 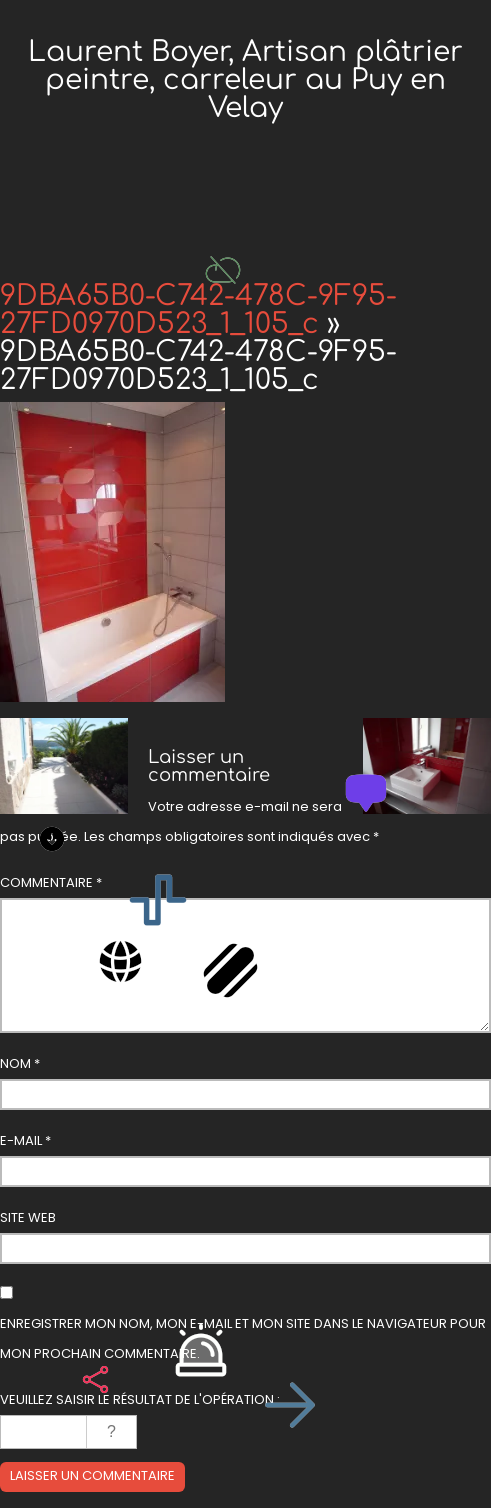 What do you see at coordinates (52, 839) in the screenshot?
I see `download file or content` at bounding box center [52, 839].